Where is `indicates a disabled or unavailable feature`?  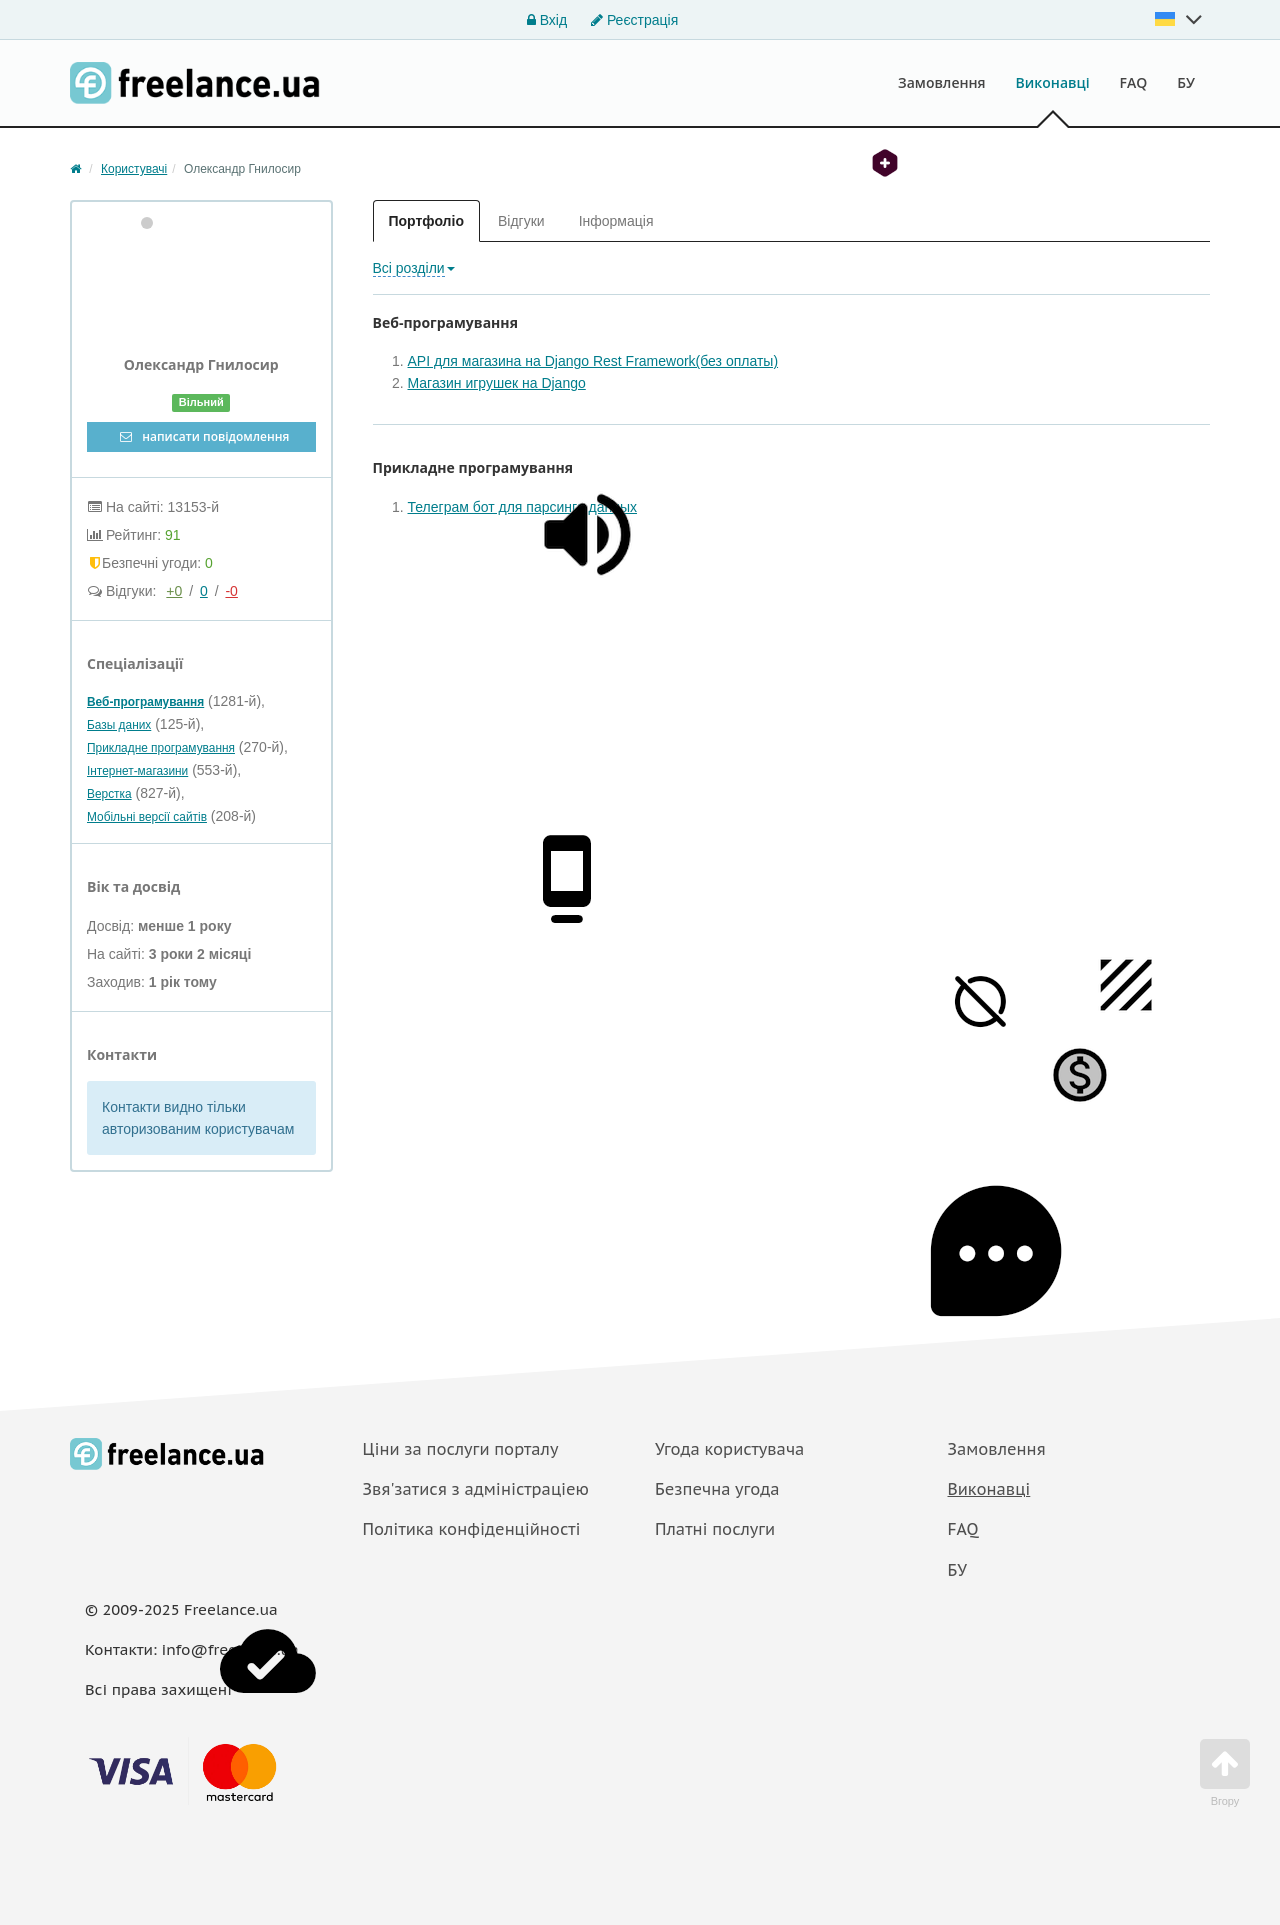 indicates a disabled or unavailable feature is located at coordinates (980, 1001).